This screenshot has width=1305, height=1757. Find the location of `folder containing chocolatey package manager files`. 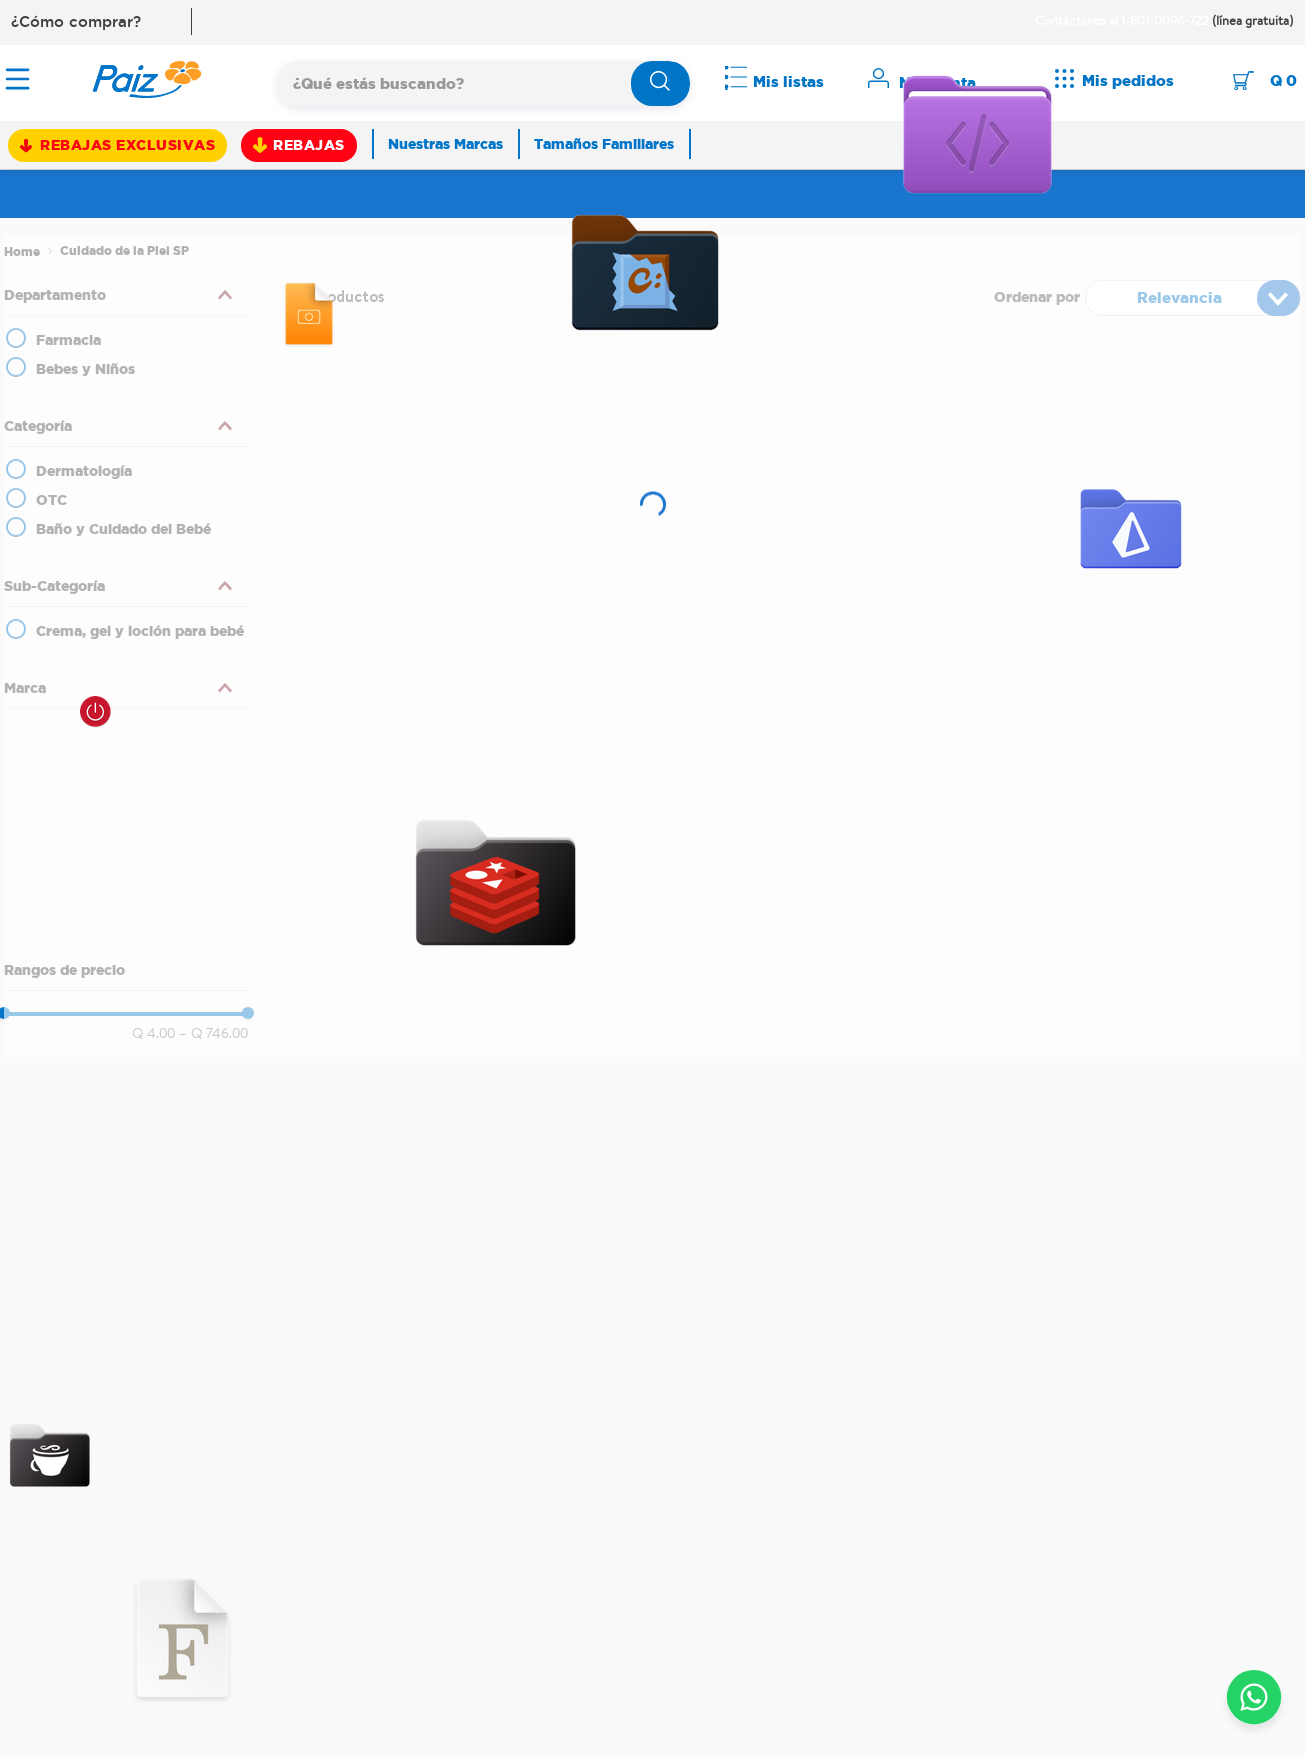

folder containing chocolatey package manager files is located at coordinates (644, 276).